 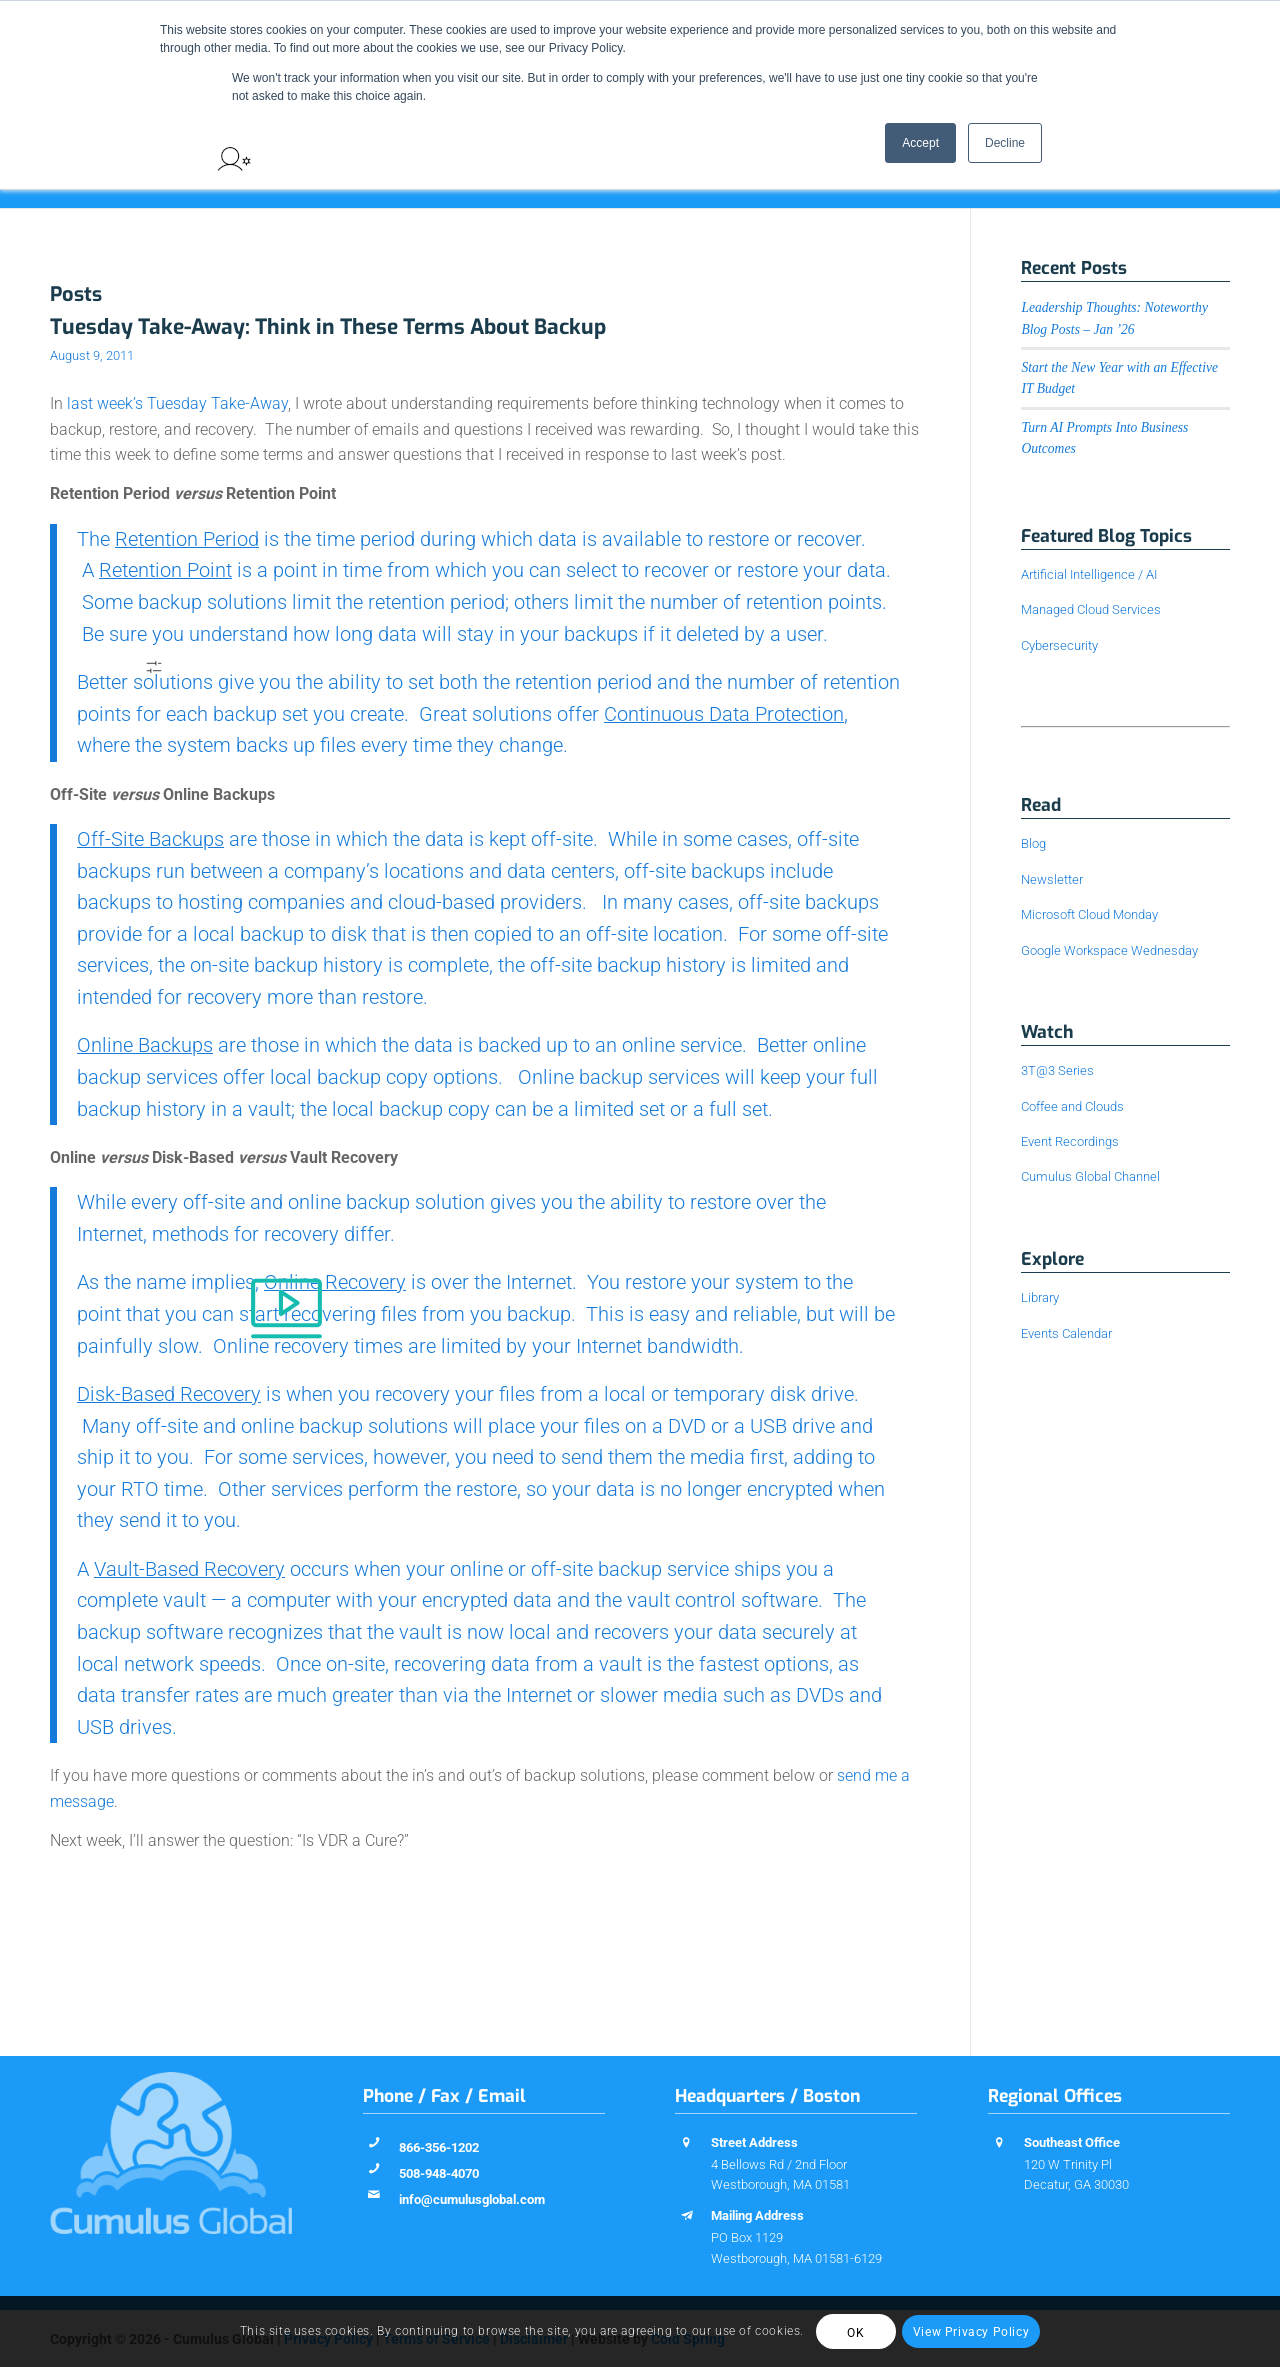 I want to click on access user settings, so click(x=233, y=160).